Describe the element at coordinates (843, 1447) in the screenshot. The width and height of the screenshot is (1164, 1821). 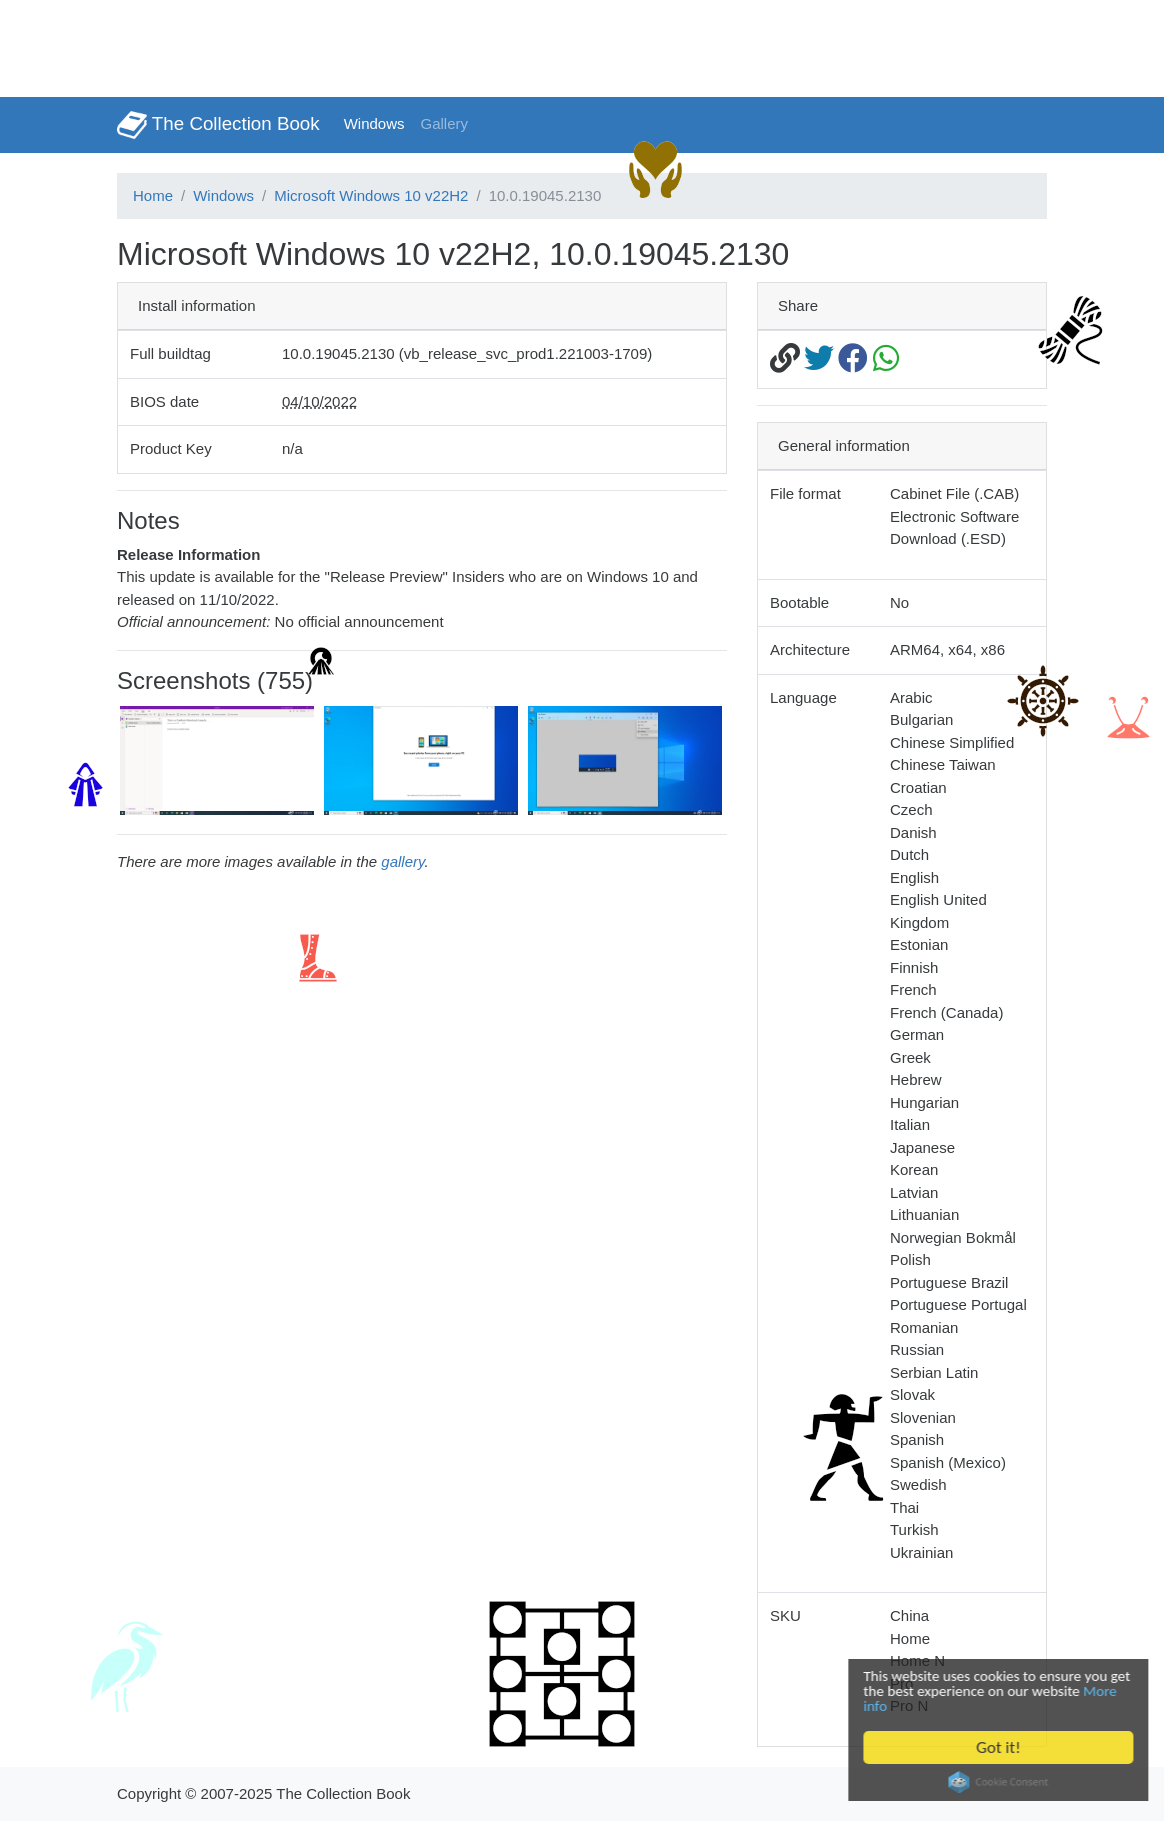
I see `select egyptian or ancient egypt theme` at that location.